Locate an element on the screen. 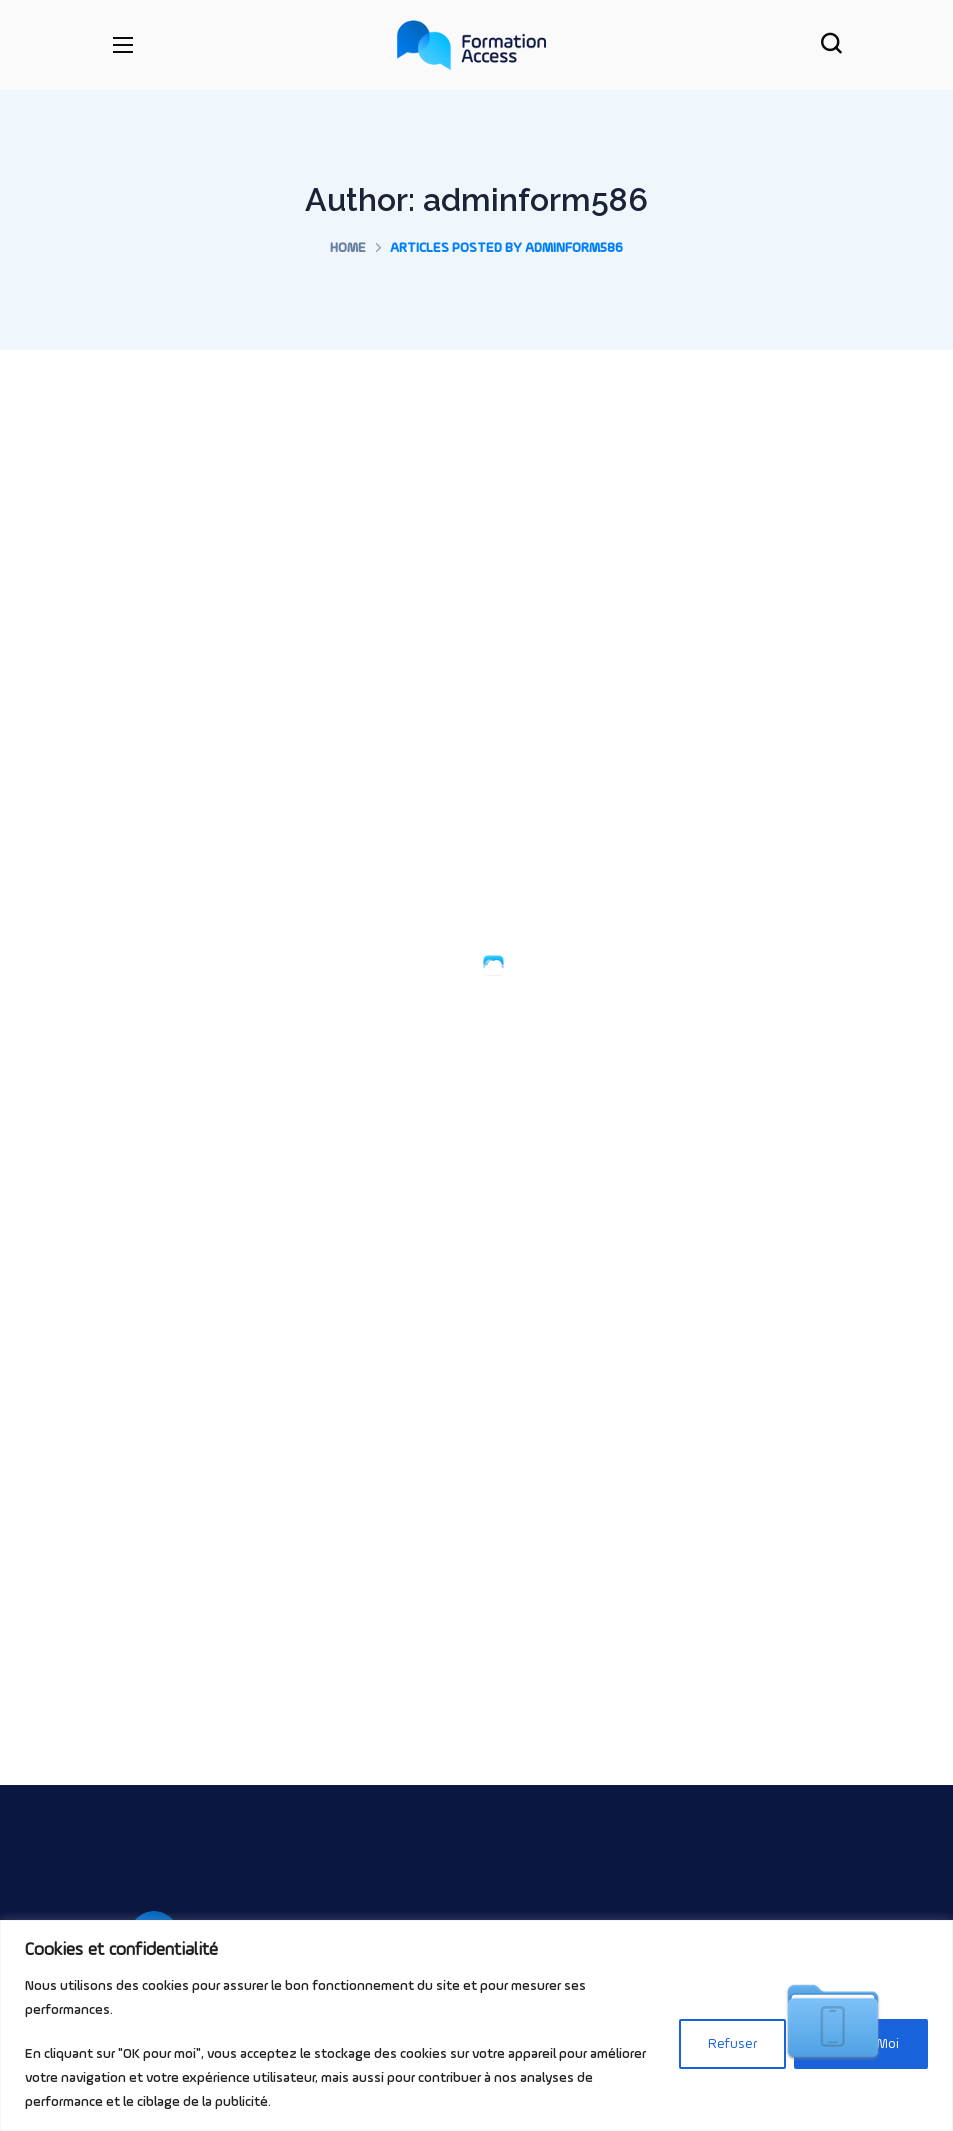 Image resolution: width=953 pixels, height=2131 pixels. open folder containing iPhone backups or synced content is located at coordinates (833, 2021).